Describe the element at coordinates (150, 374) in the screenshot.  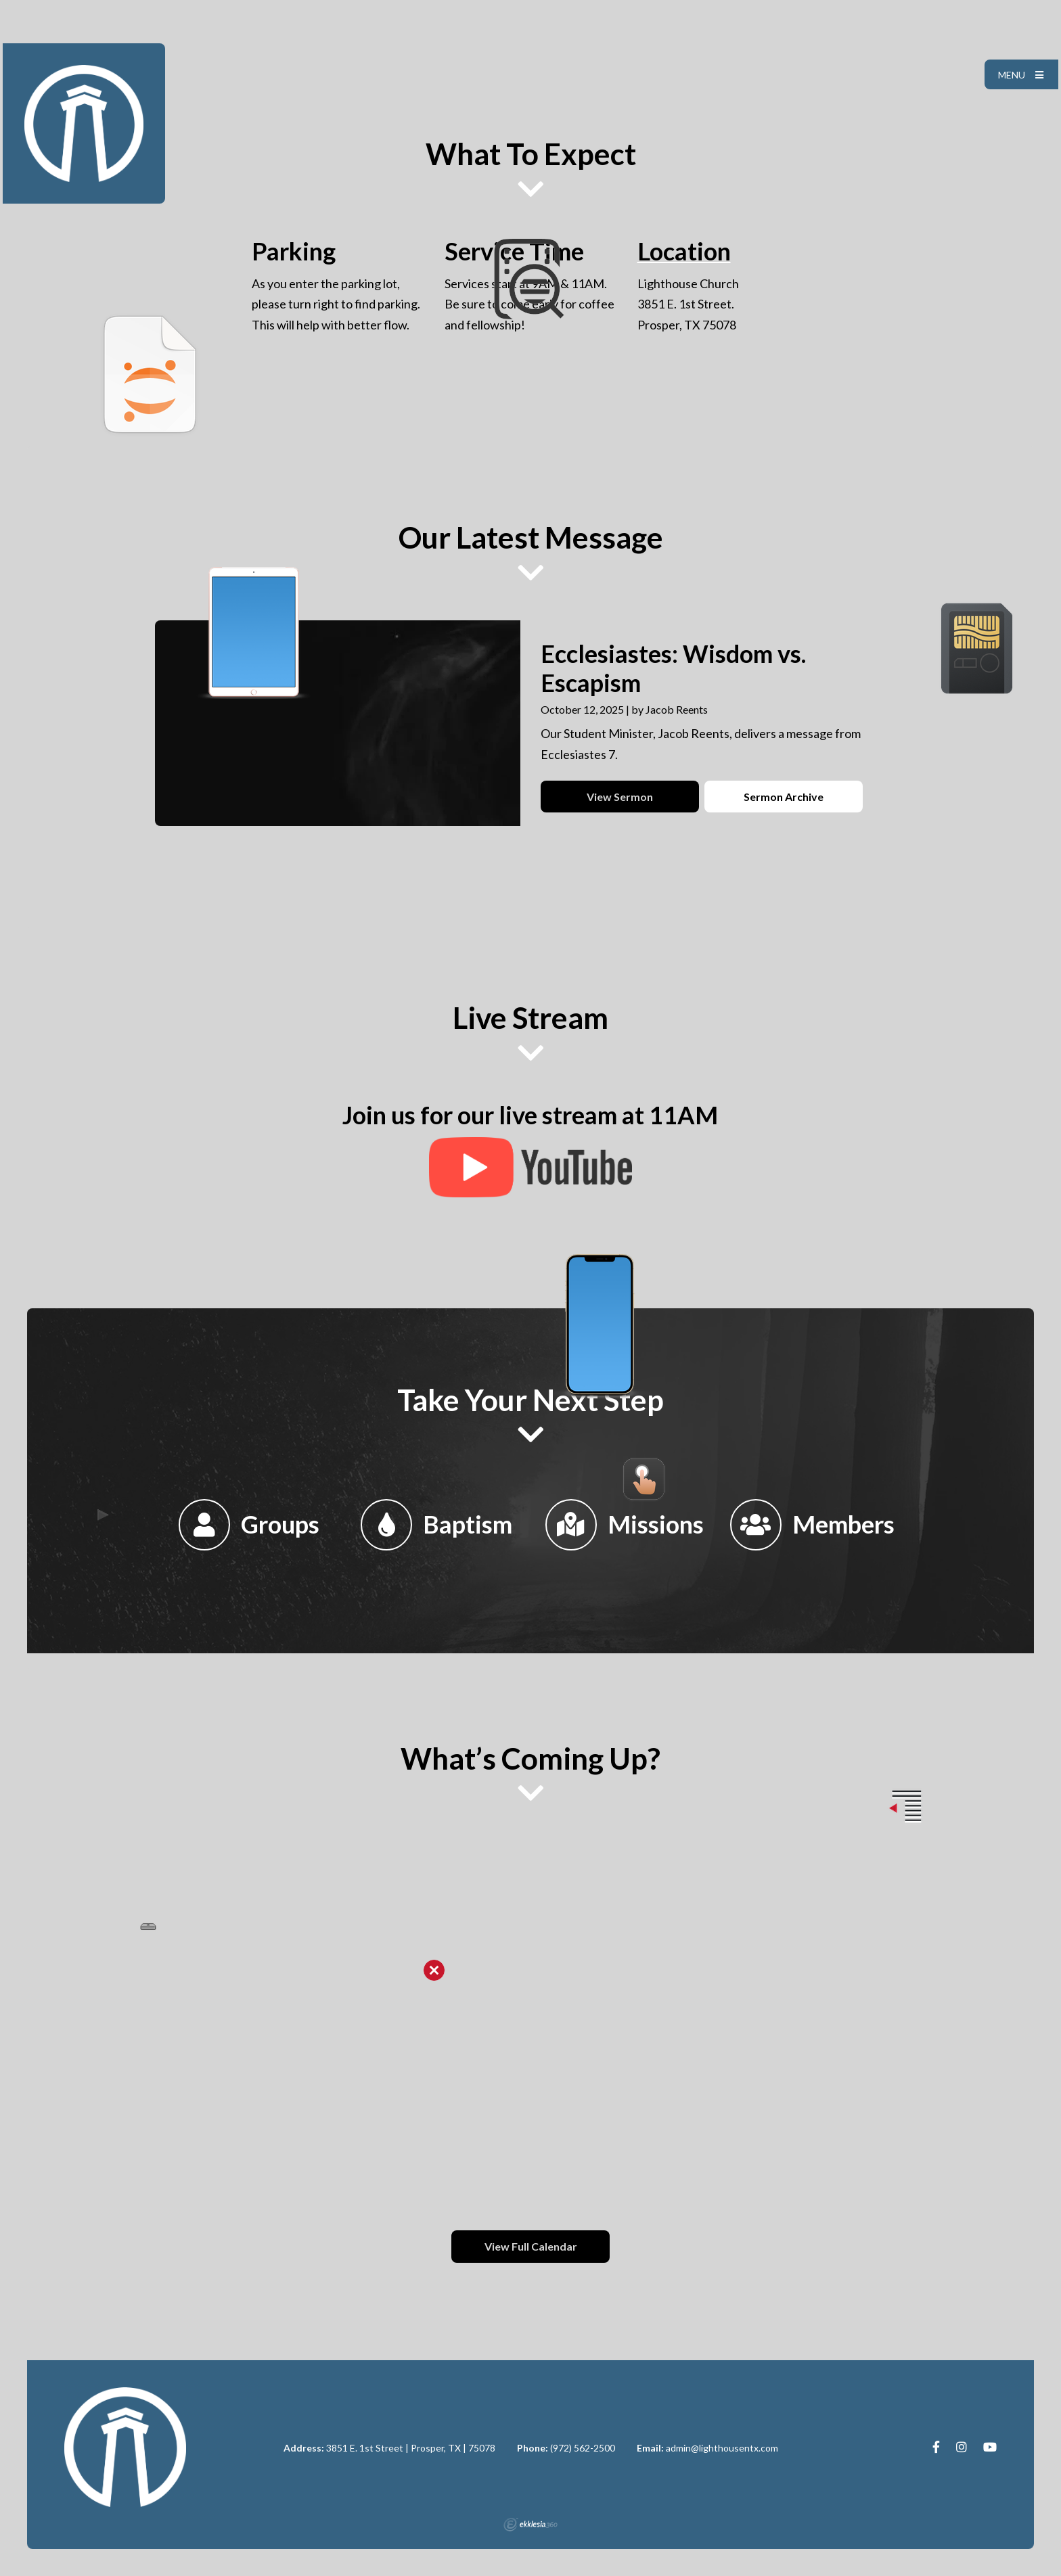
I see `jupyter notebook file` at that location.